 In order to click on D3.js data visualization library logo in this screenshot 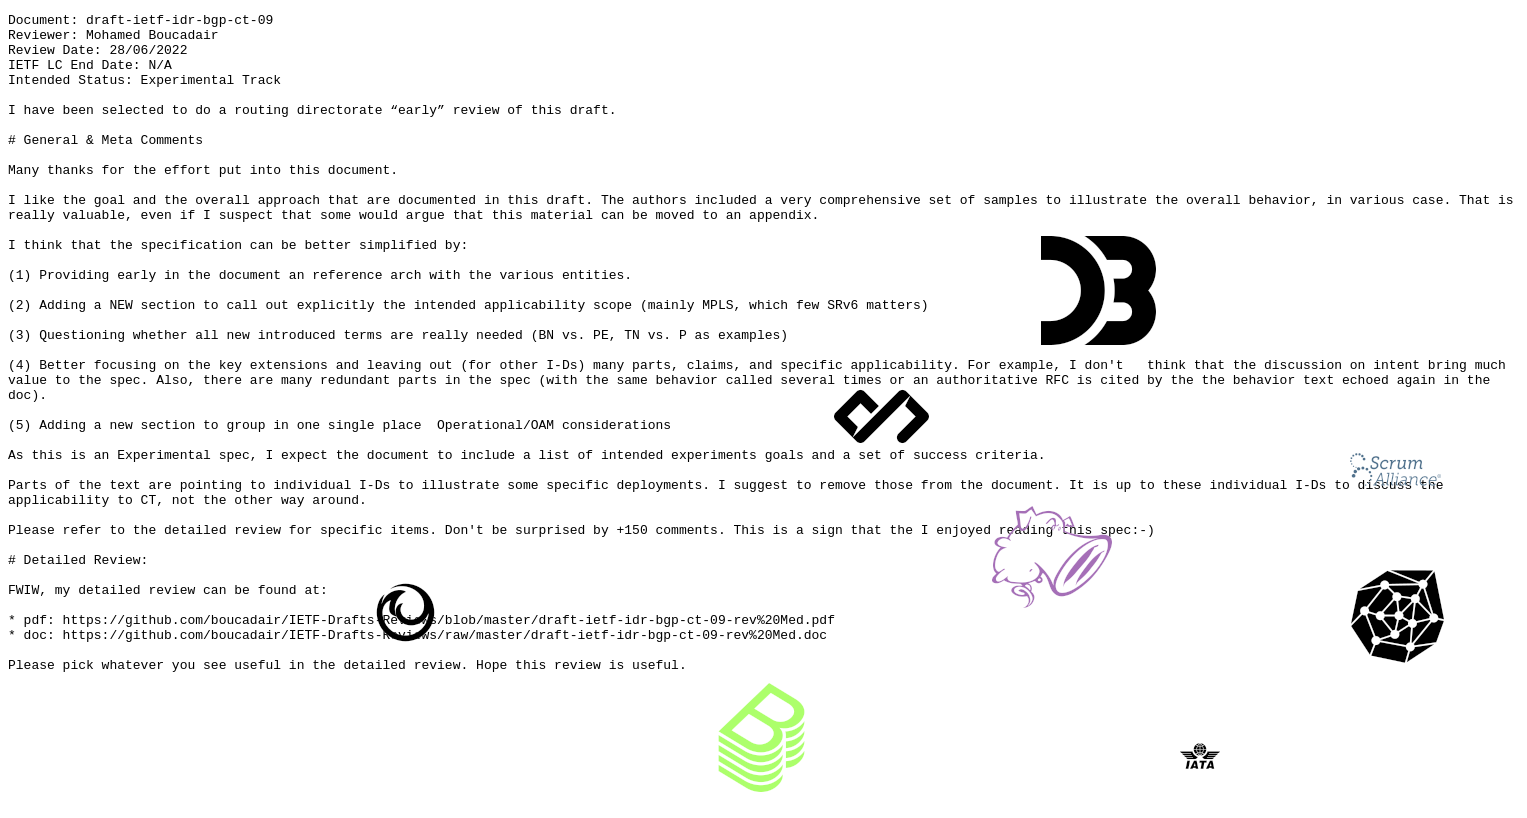, I will do `click(1098, 290)`.